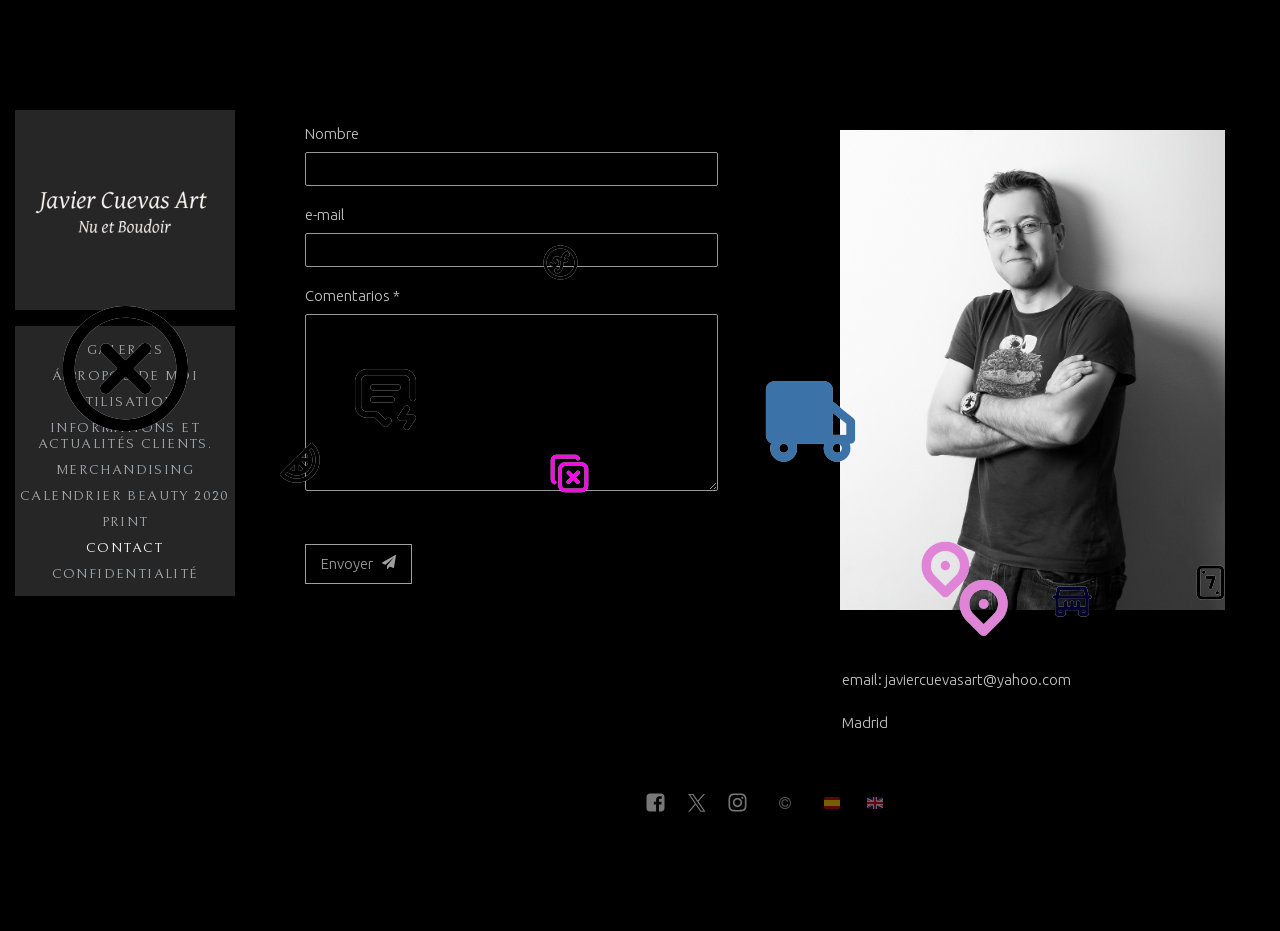 The image size is (1280, 931). What do you see at coordinates (385, 396) in the screenshot?
I see `send a quick reply` at bounding box center [385, 396].